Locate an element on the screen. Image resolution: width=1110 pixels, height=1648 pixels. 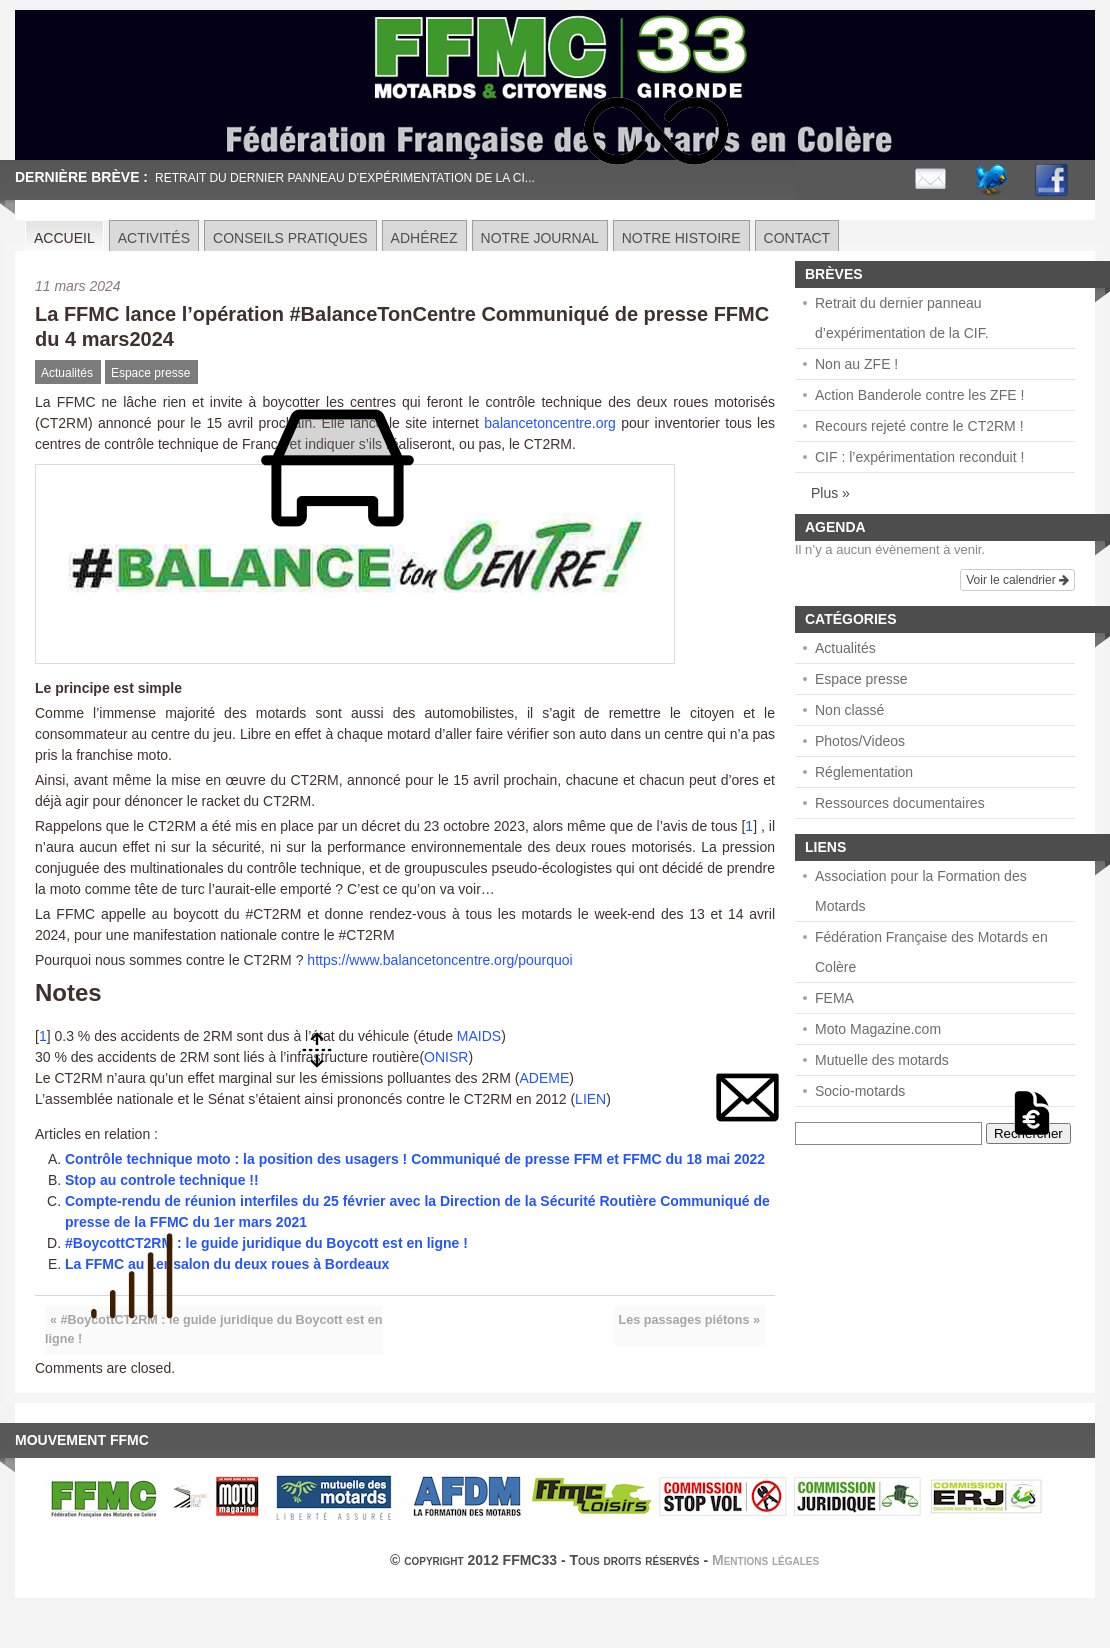
view euro currency document is located at coordinates (1032, 1113).